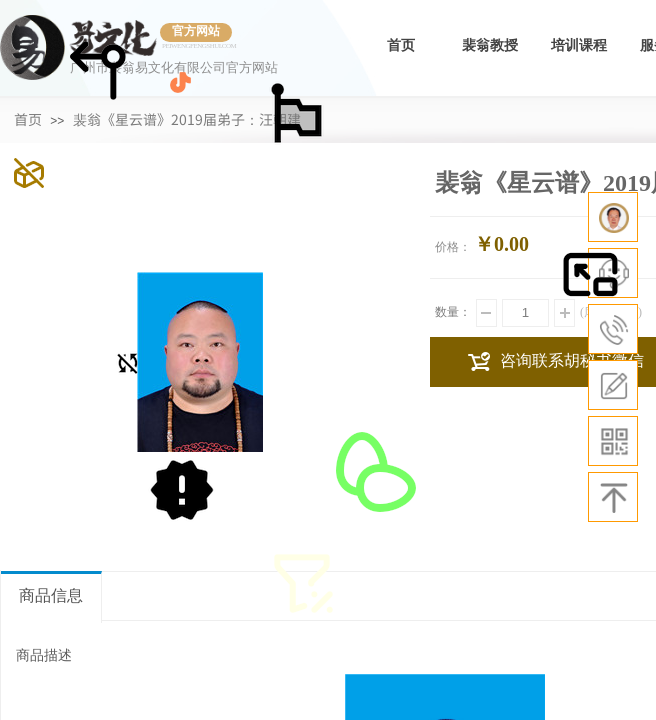  What do you see at coordinates (376, 468) in the screenshot?
I see `browse egg or breakfast recipes` at bounding box center [376, 468].